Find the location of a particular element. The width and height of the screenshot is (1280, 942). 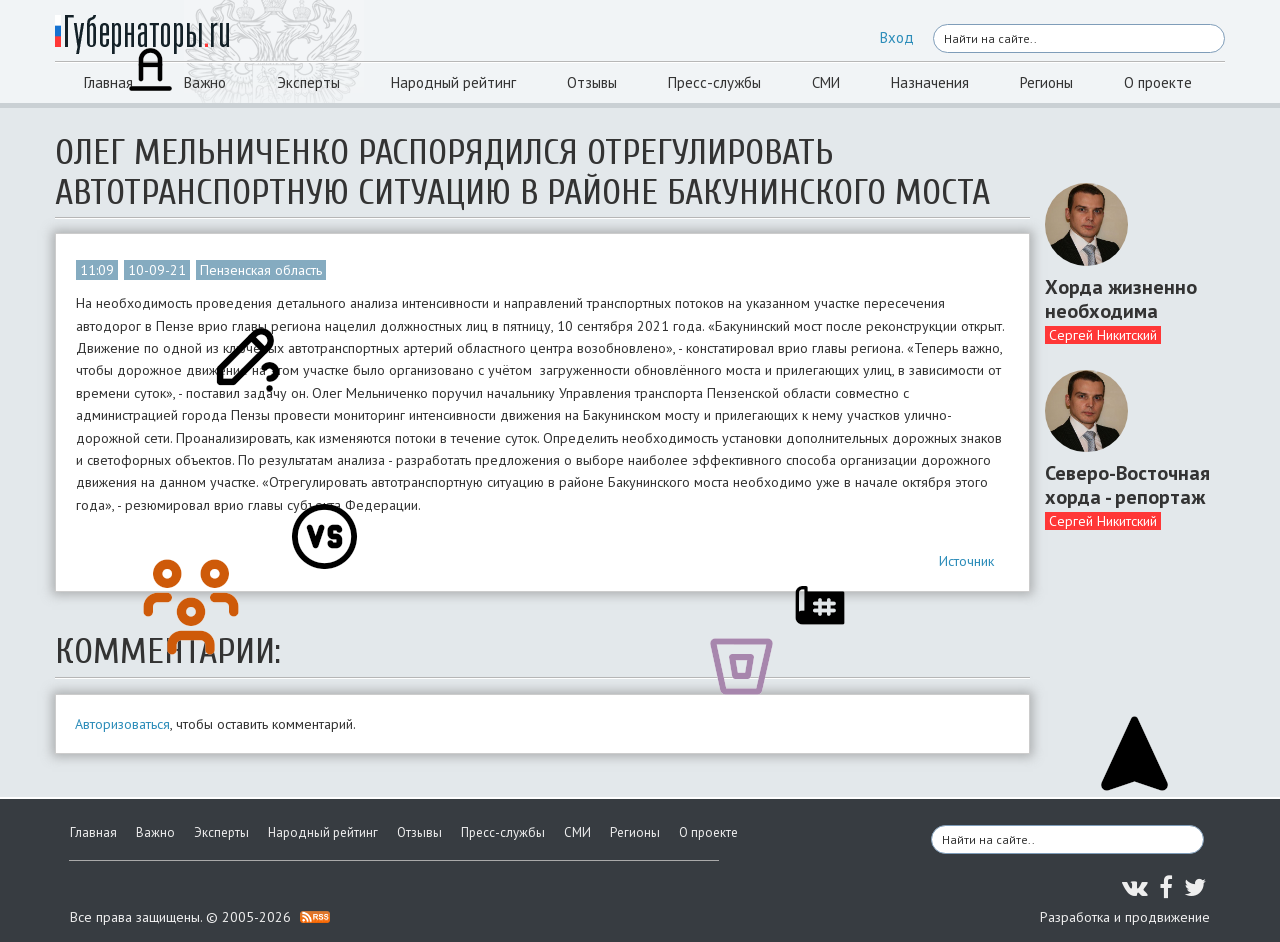

indicates a versus or comparison mode is located at coordinates (324, 536).